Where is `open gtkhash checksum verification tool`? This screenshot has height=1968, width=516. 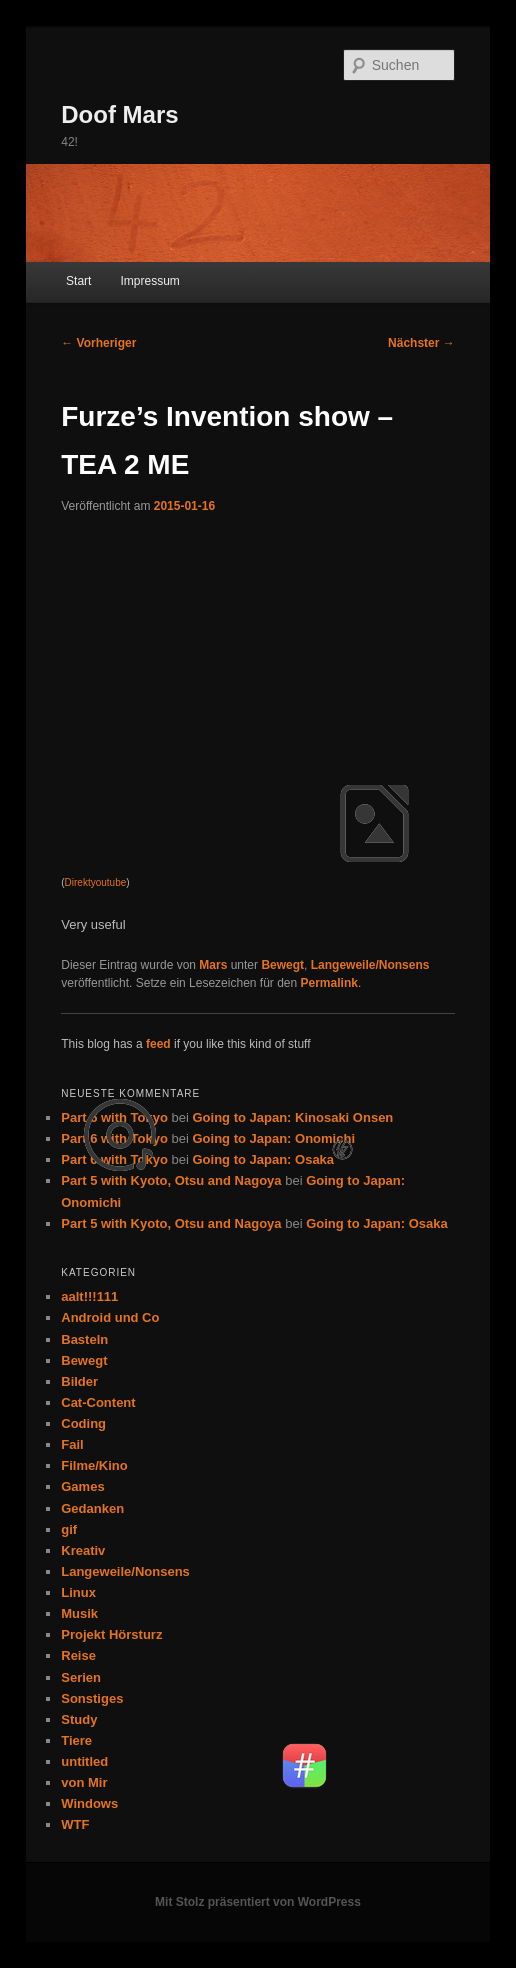
open gtkhash checksum verification tool is located at coordinates (304, 1765).